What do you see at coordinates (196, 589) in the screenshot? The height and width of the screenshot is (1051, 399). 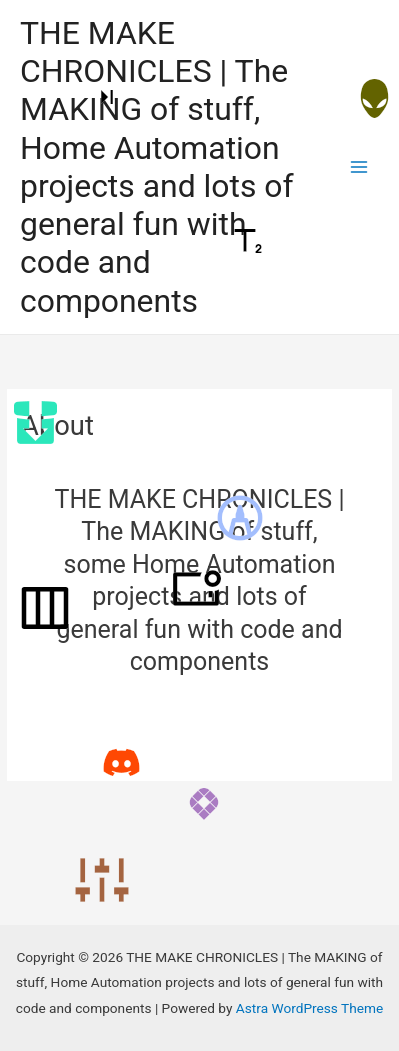 I see `access phone camera or video recording` at bounding box center [196, 589].